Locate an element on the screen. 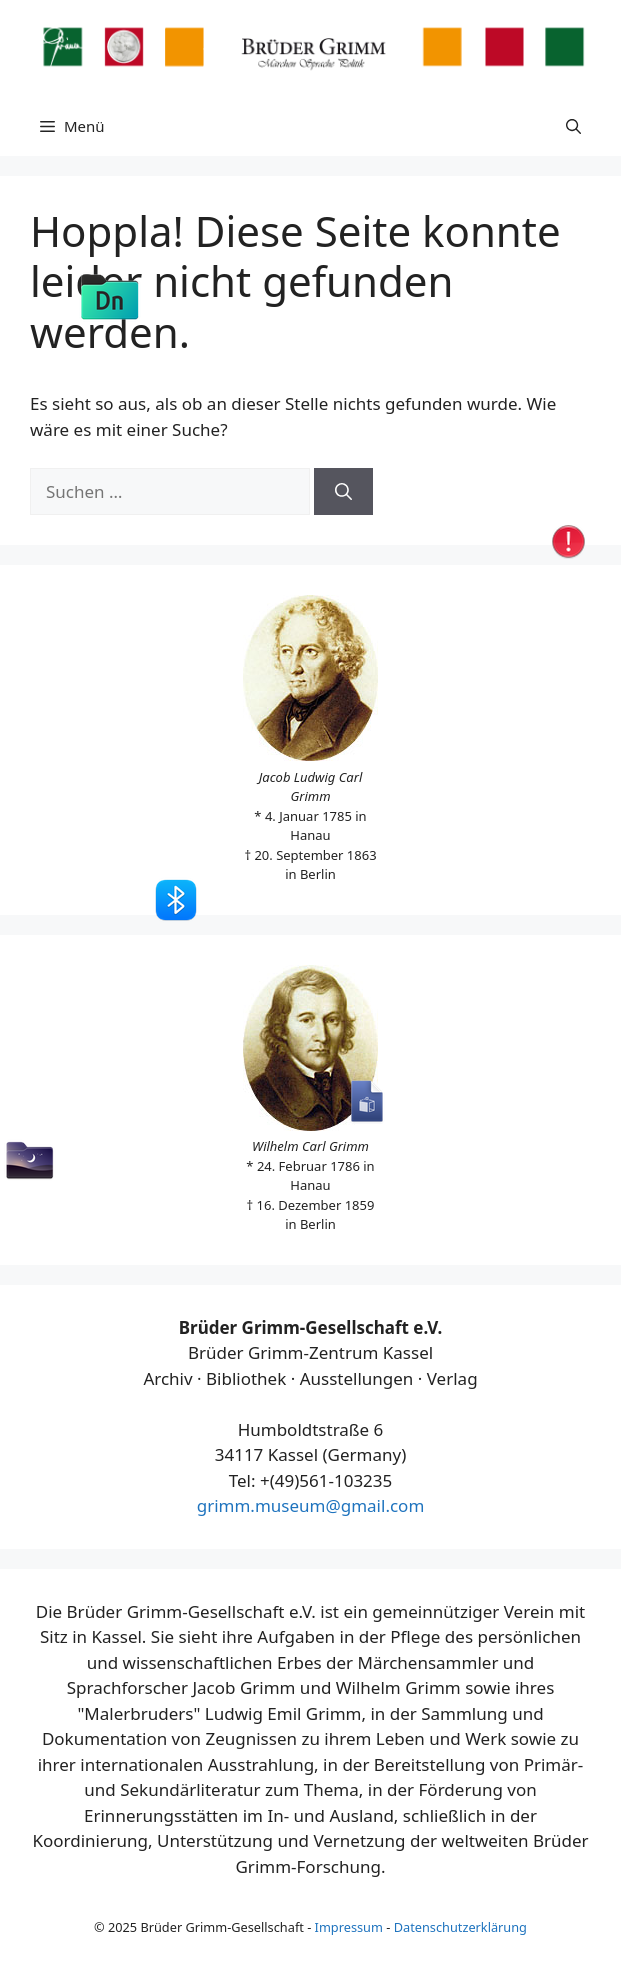  a DWG file containing CAD or 3D drawing data is located at coordinates (367, 1102).